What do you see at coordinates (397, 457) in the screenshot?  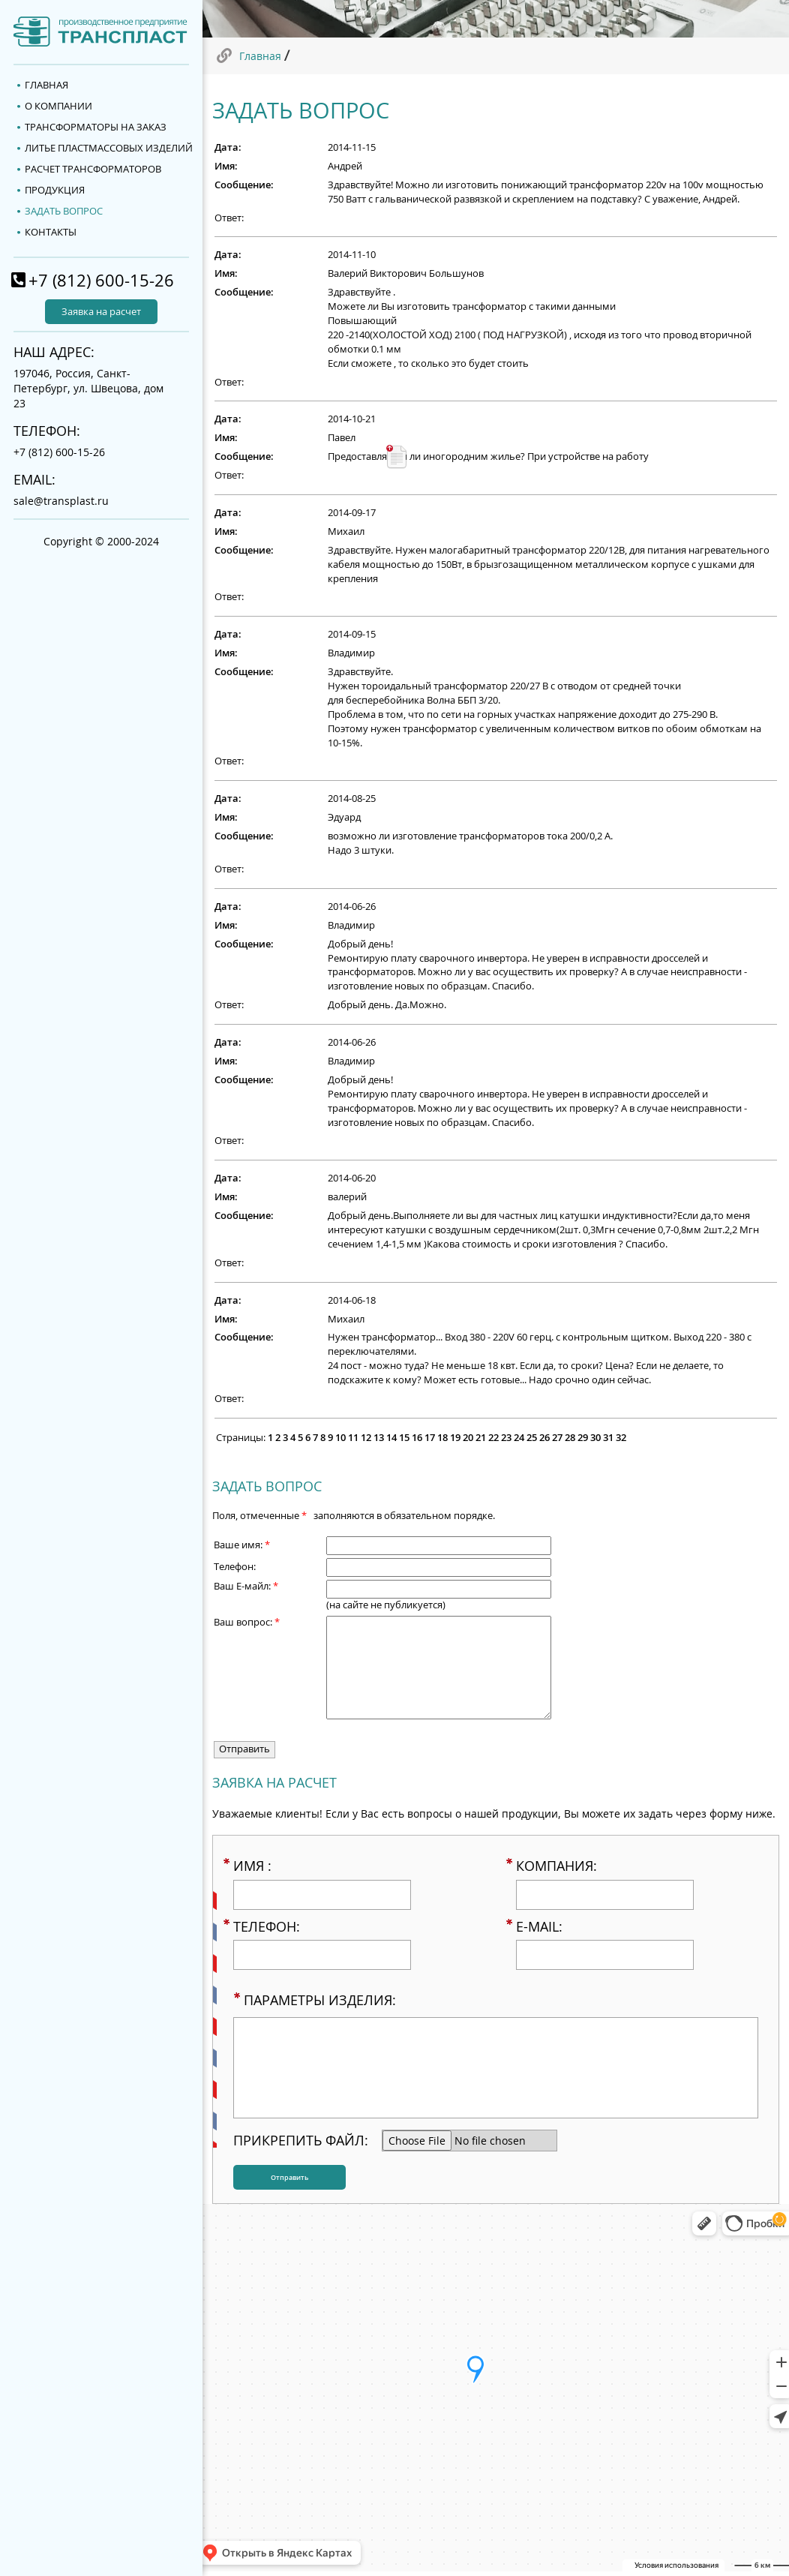 I see `send a file via bluetooth` at bounding box center [397, 457].